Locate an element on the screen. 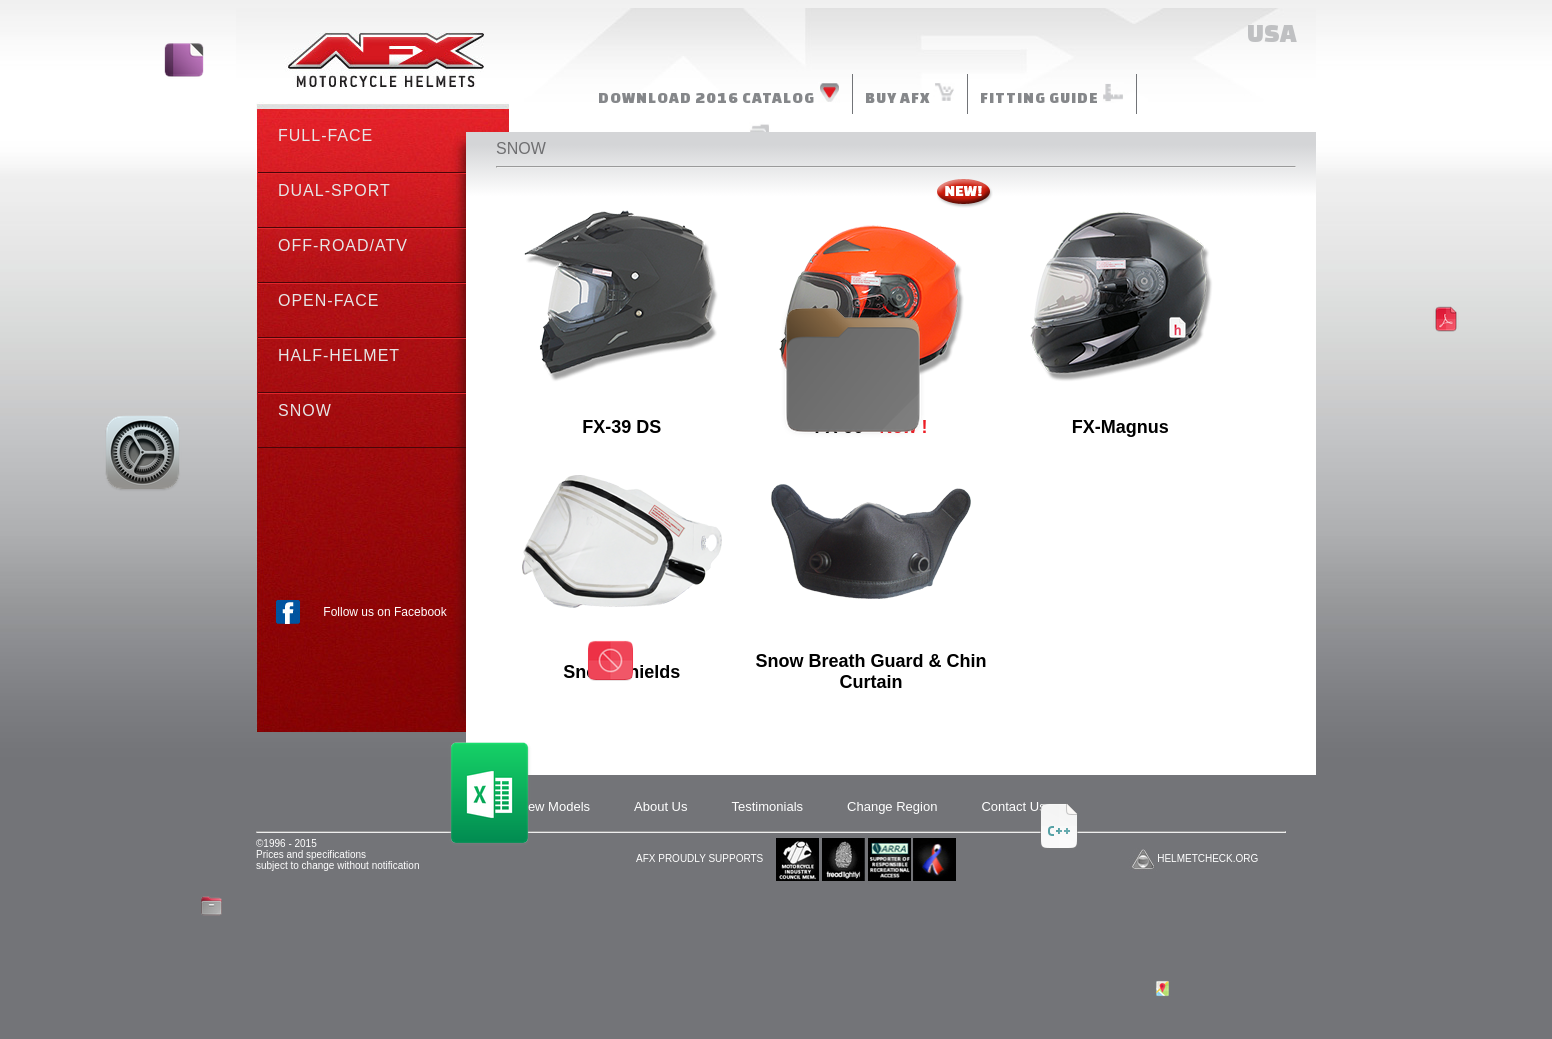 The width and height of the screenshot is (1552, 1039). a PDF document file is located at coordinates (1446, 319).